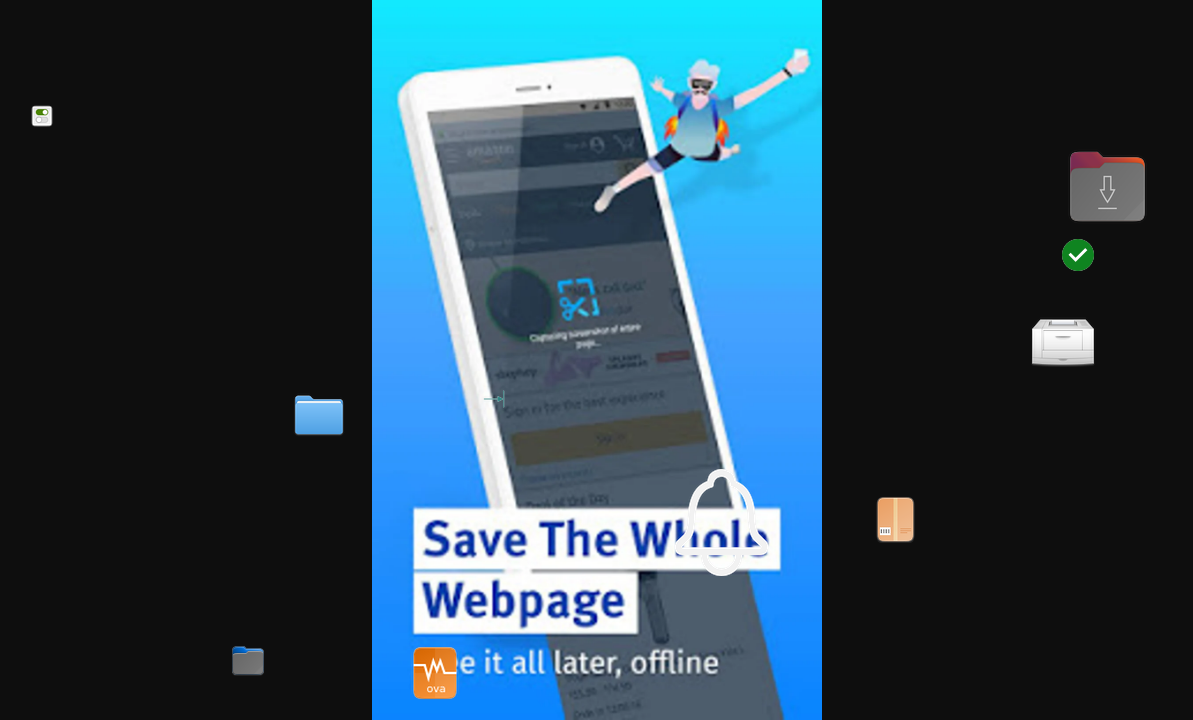 The width and height of the screenshot is (1193, 720). I want to click on jump to the last item in a list, so click(494, 399).